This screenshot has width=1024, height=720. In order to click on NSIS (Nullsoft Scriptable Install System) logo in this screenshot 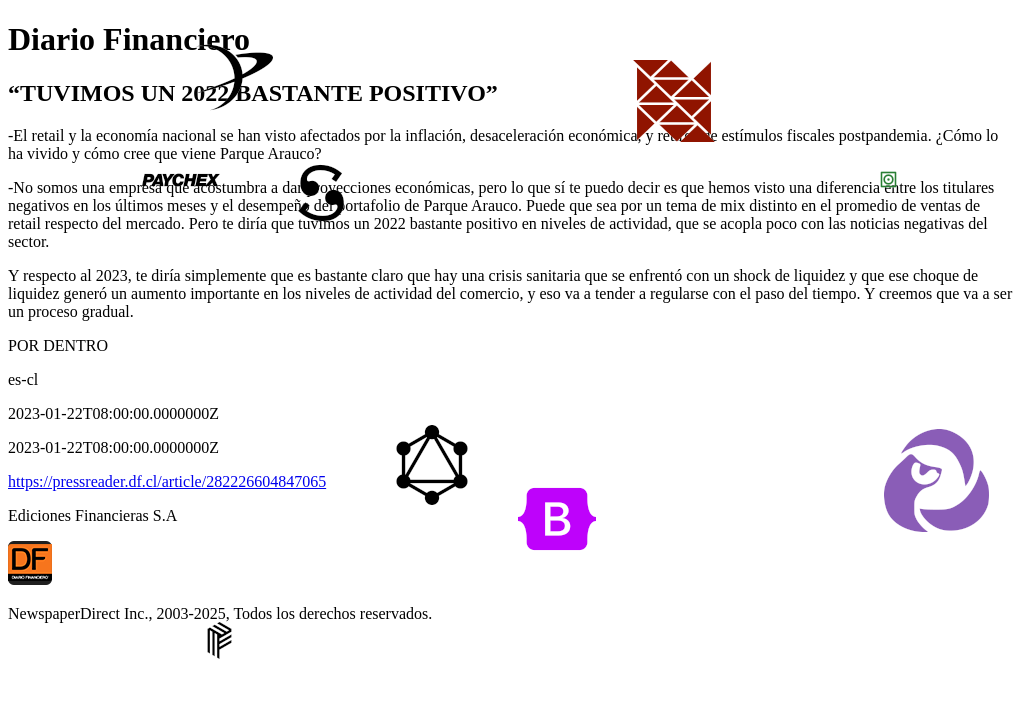, I will do `click(674, 101)`.